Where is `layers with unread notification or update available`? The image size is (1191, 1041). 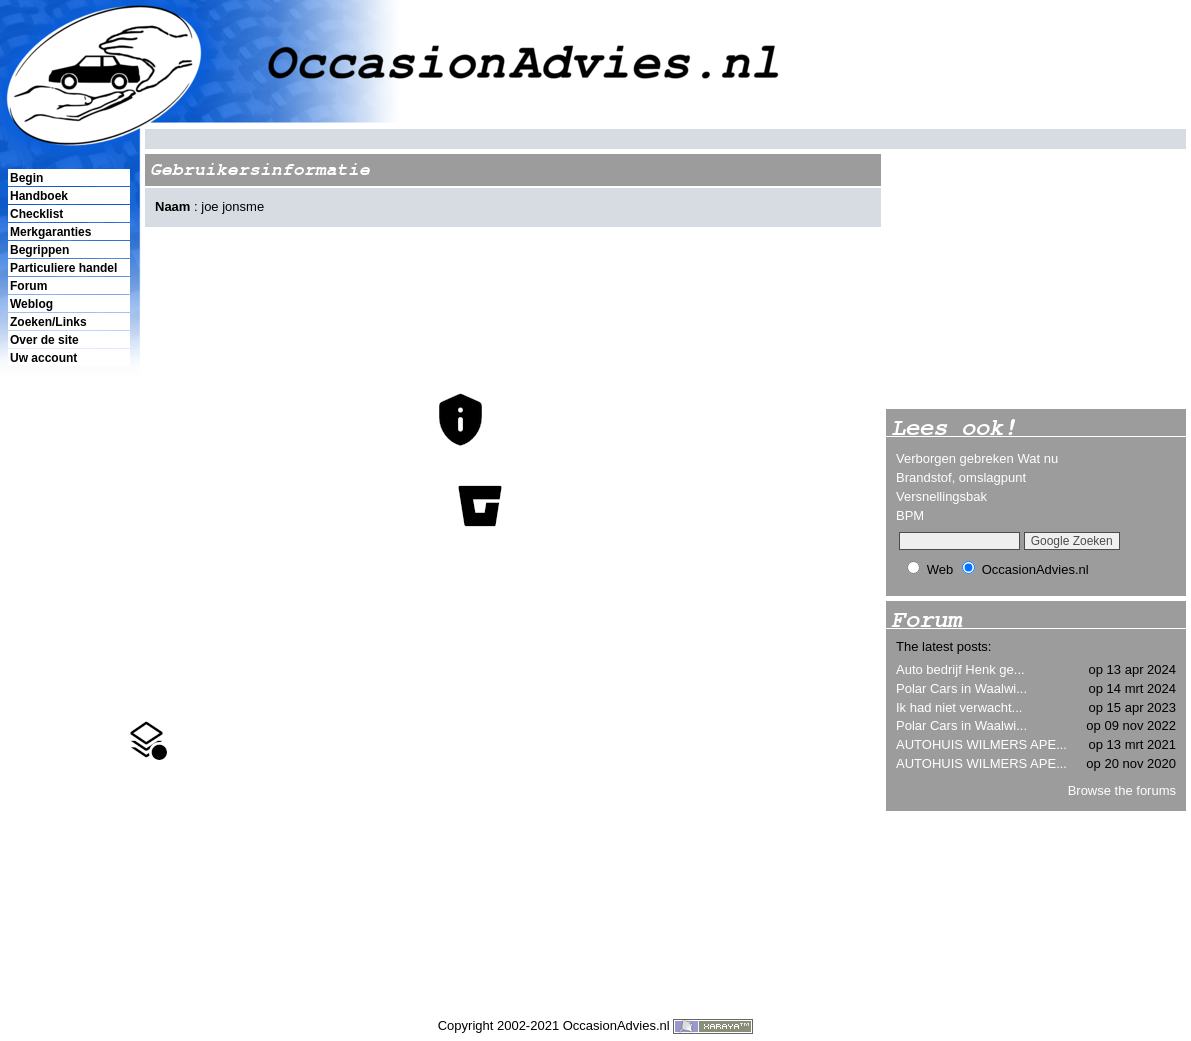 layers with unread notification or update available is located at coordinates (146, 739).